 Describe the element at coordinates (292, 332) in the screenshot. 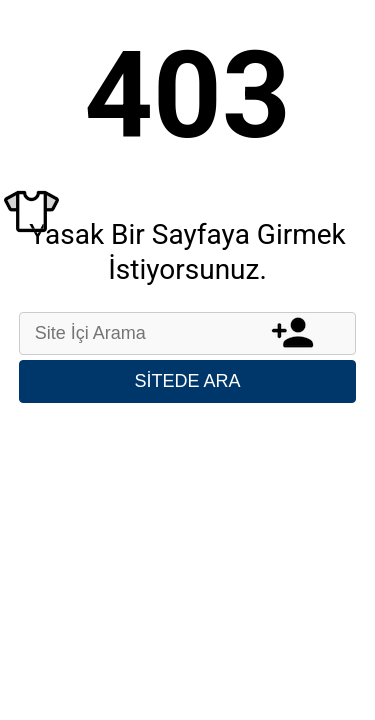

I see `add a new contact` at that location.